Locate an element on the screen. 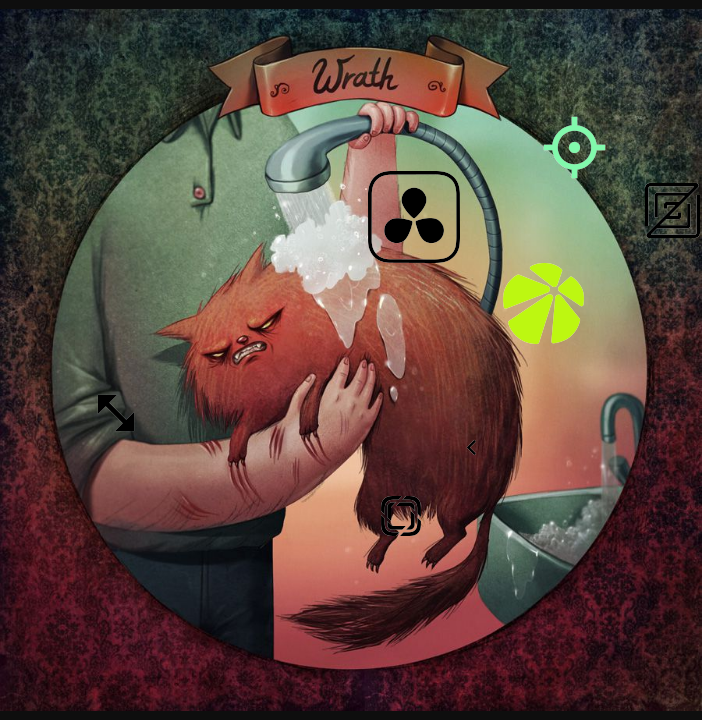  open zed code editor is located at coordinates (672, 210).